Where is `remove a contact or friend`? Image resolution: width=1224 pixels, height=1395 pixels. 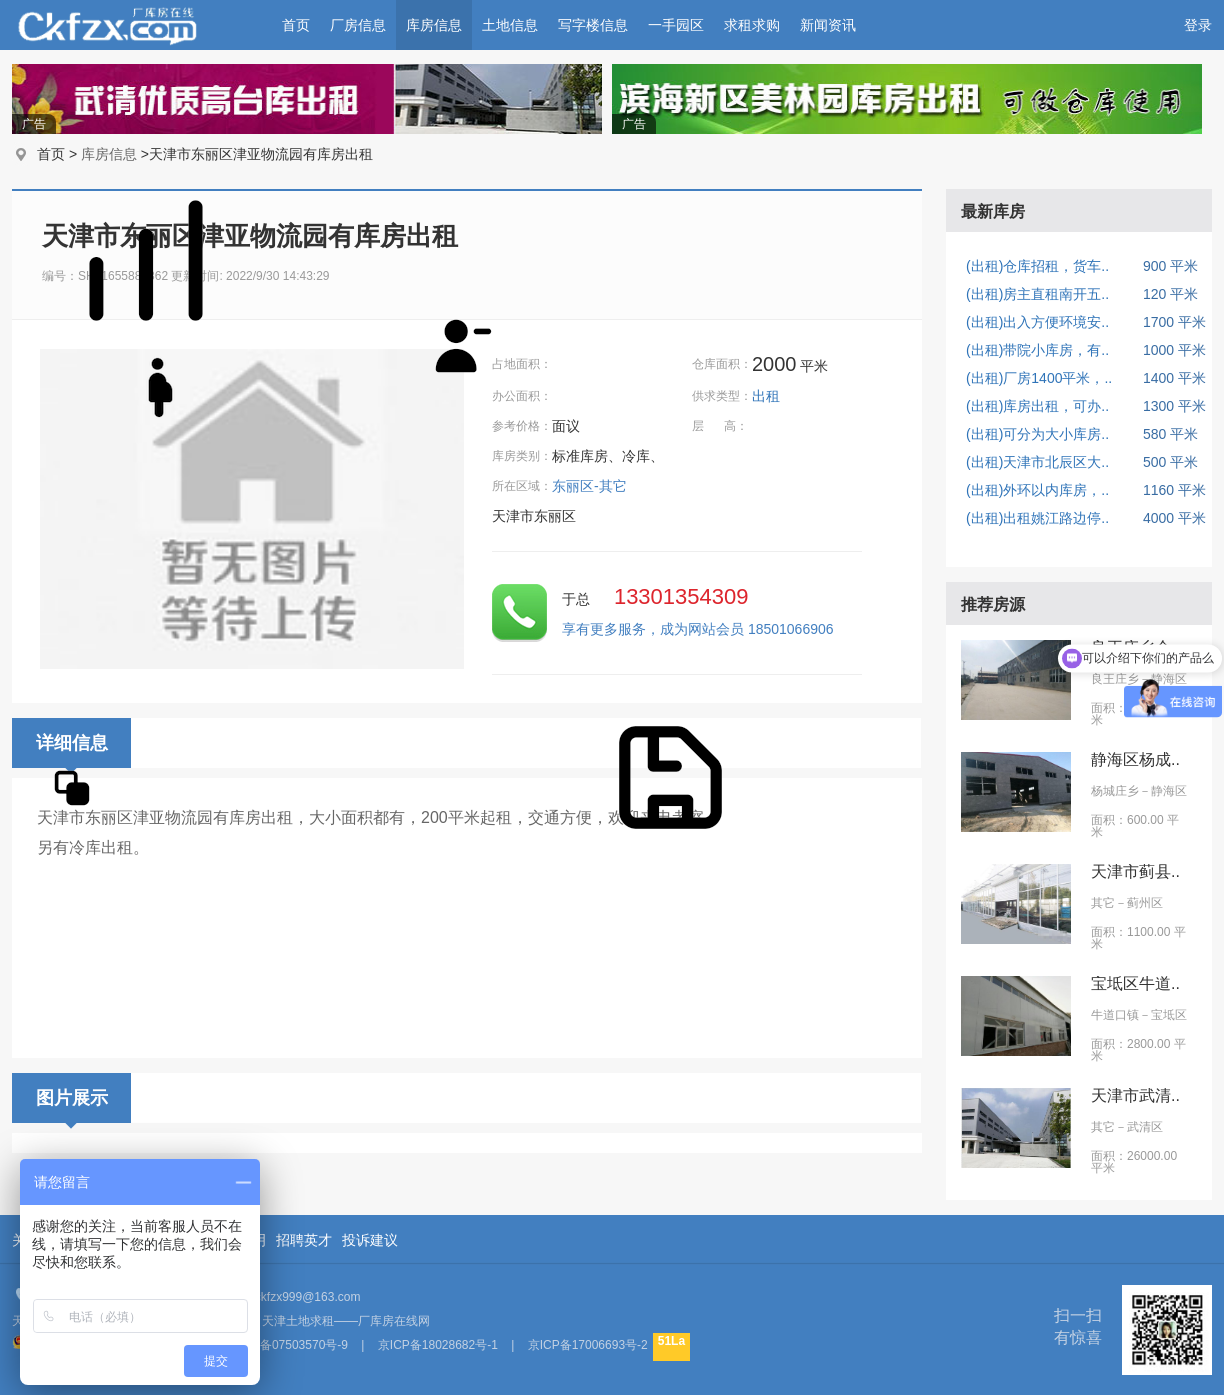 remove a contact or friend is located at coordinates (462, 346).